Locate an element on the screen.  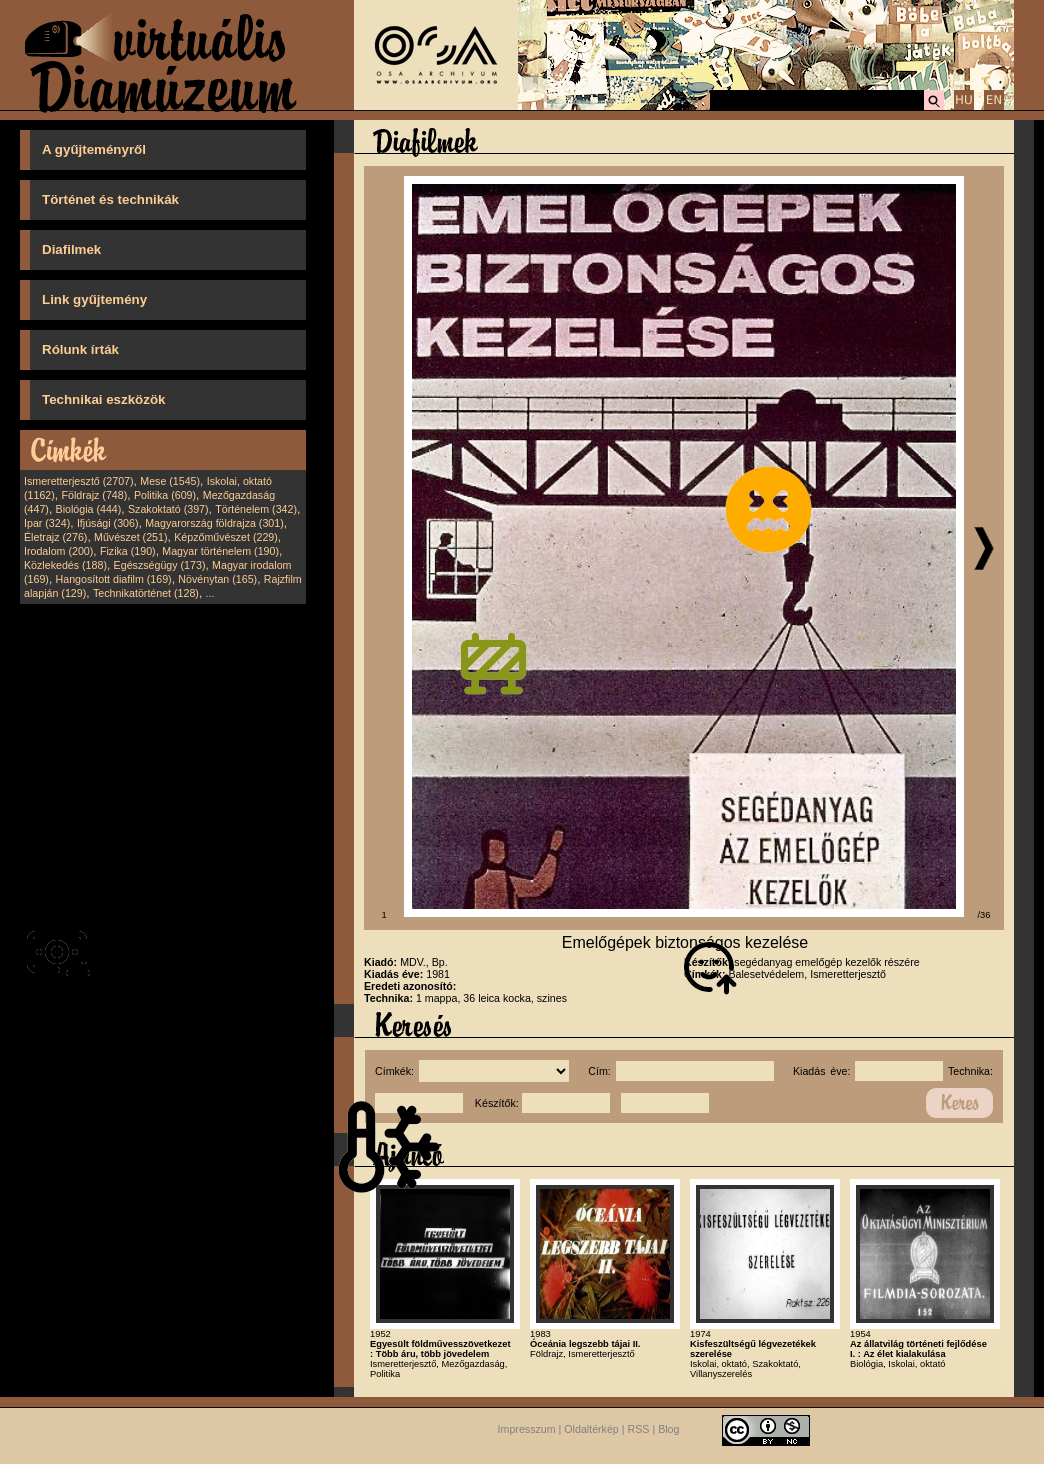
subtract funds or reduce balance is located at coordinates (57, 952).